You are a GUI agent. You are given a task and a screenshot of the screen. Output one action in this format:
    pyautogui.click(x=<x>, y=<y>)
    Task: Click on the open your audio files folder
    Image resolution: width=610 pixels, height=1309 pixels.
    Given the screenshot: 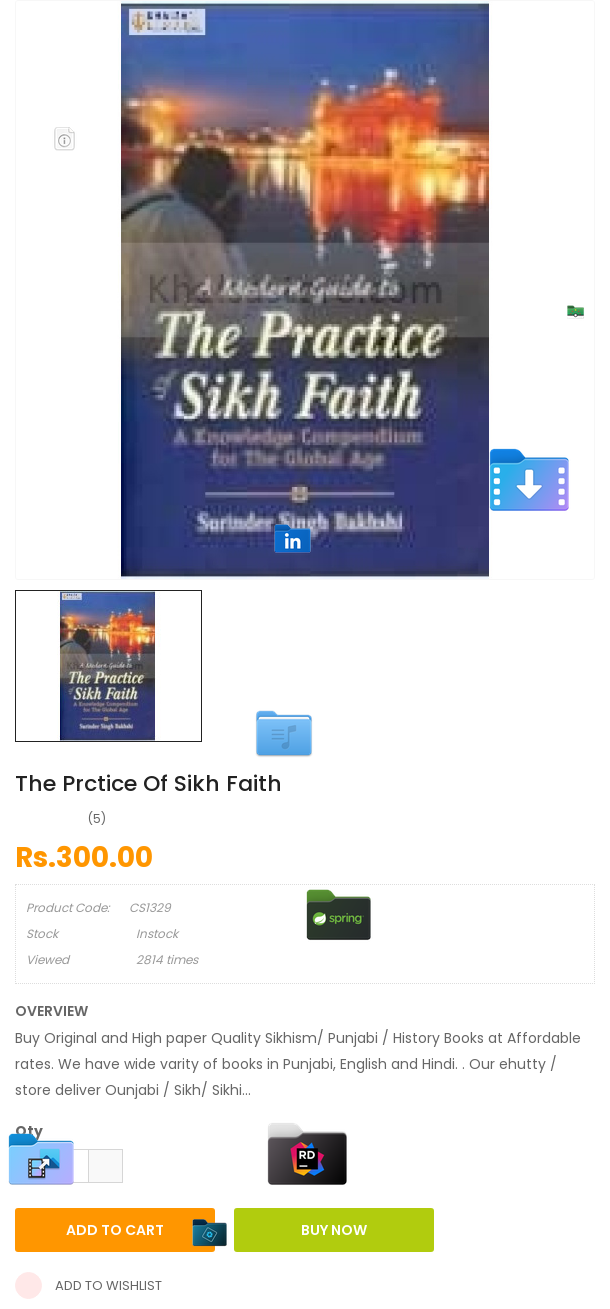 What is the action you would take?
    pyautogui.click(x=284, y=733)
    